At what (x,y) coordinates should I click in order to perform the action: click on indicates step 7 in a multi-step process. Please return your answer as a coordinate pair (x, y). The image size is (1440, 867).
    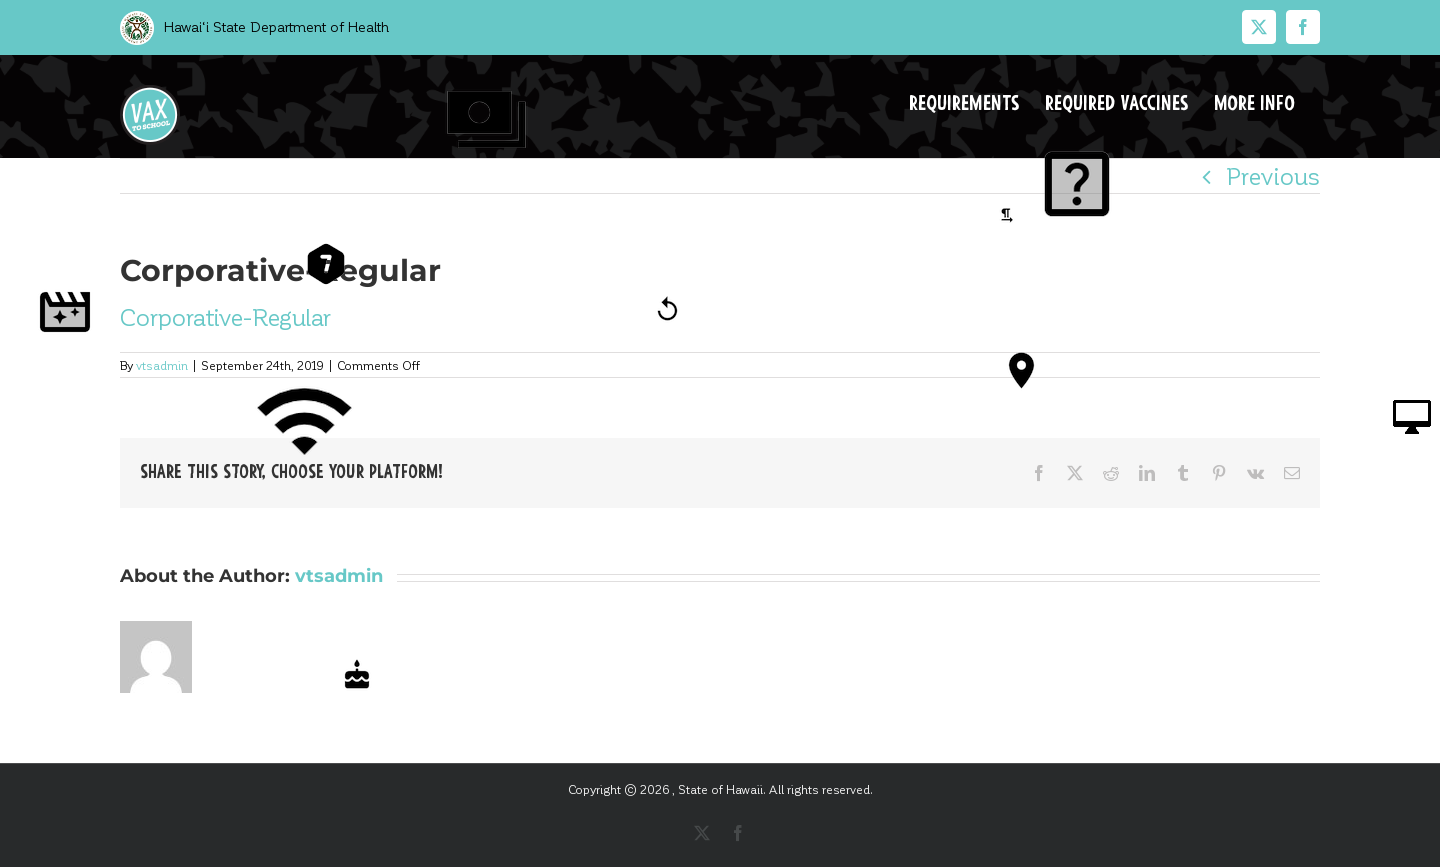
    Looking at the image, I should click on (326, 264).